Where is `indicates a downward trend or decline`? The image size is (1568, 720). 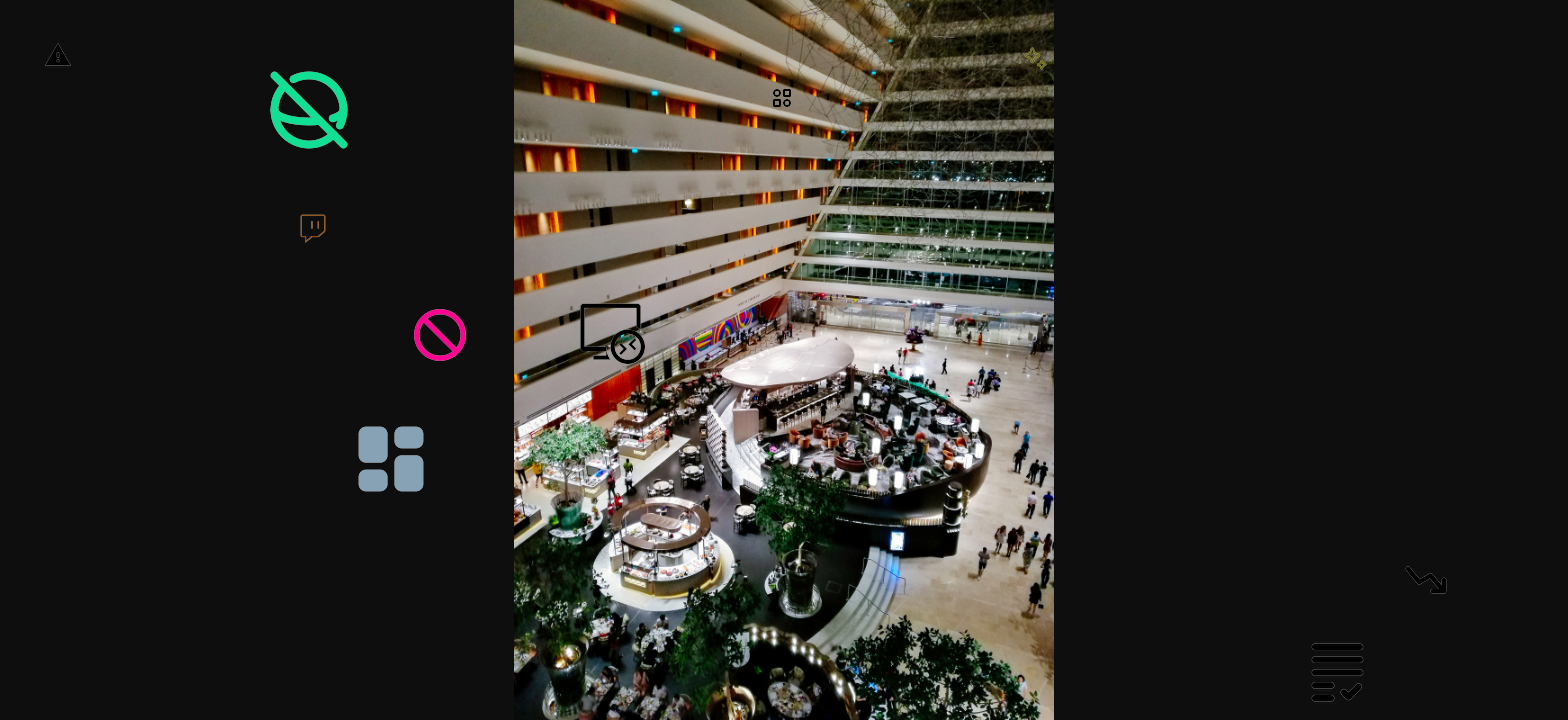
indicates a downward trend or decline is located at coordinates (1426, 580).